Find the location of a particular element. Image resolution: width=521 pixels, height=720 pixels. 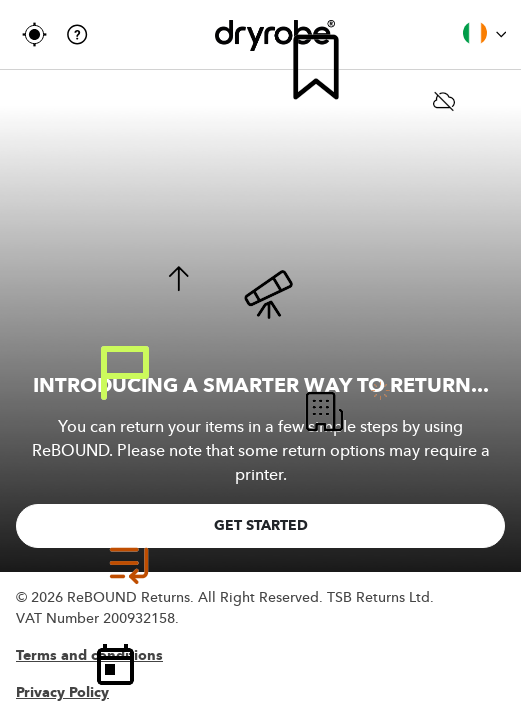

indicates cloud sync is unavailable is located at coordinates (444, 101).